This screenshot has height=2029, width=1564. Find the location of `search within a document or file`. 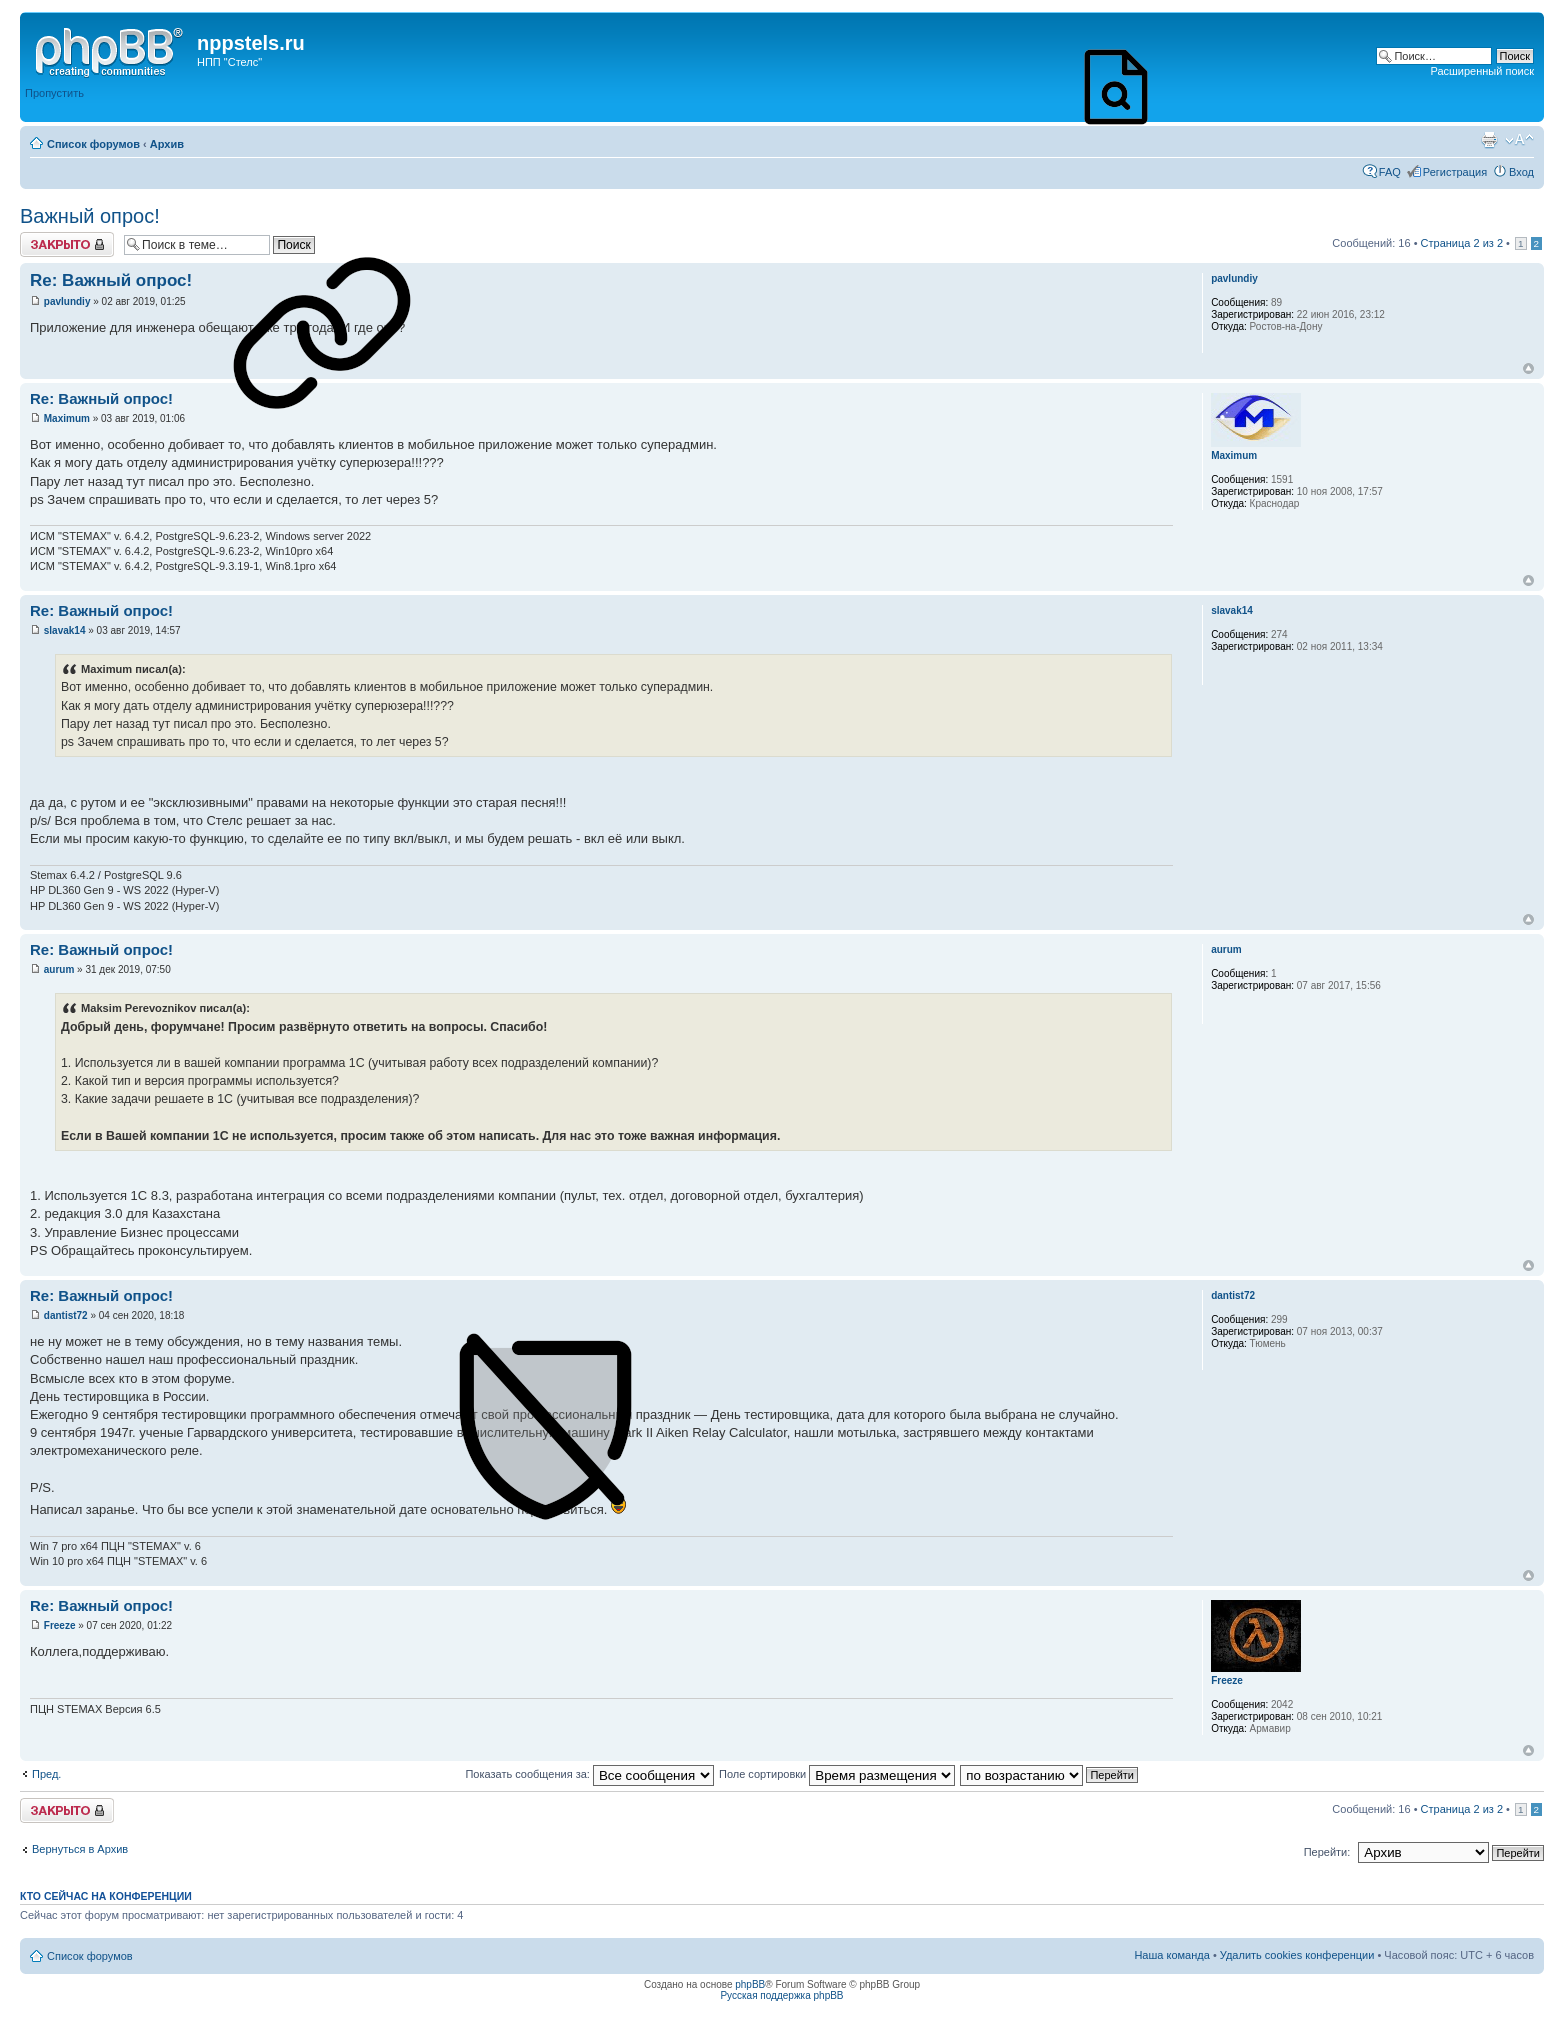

search within a document or file is located at coordinates (1116, 87).